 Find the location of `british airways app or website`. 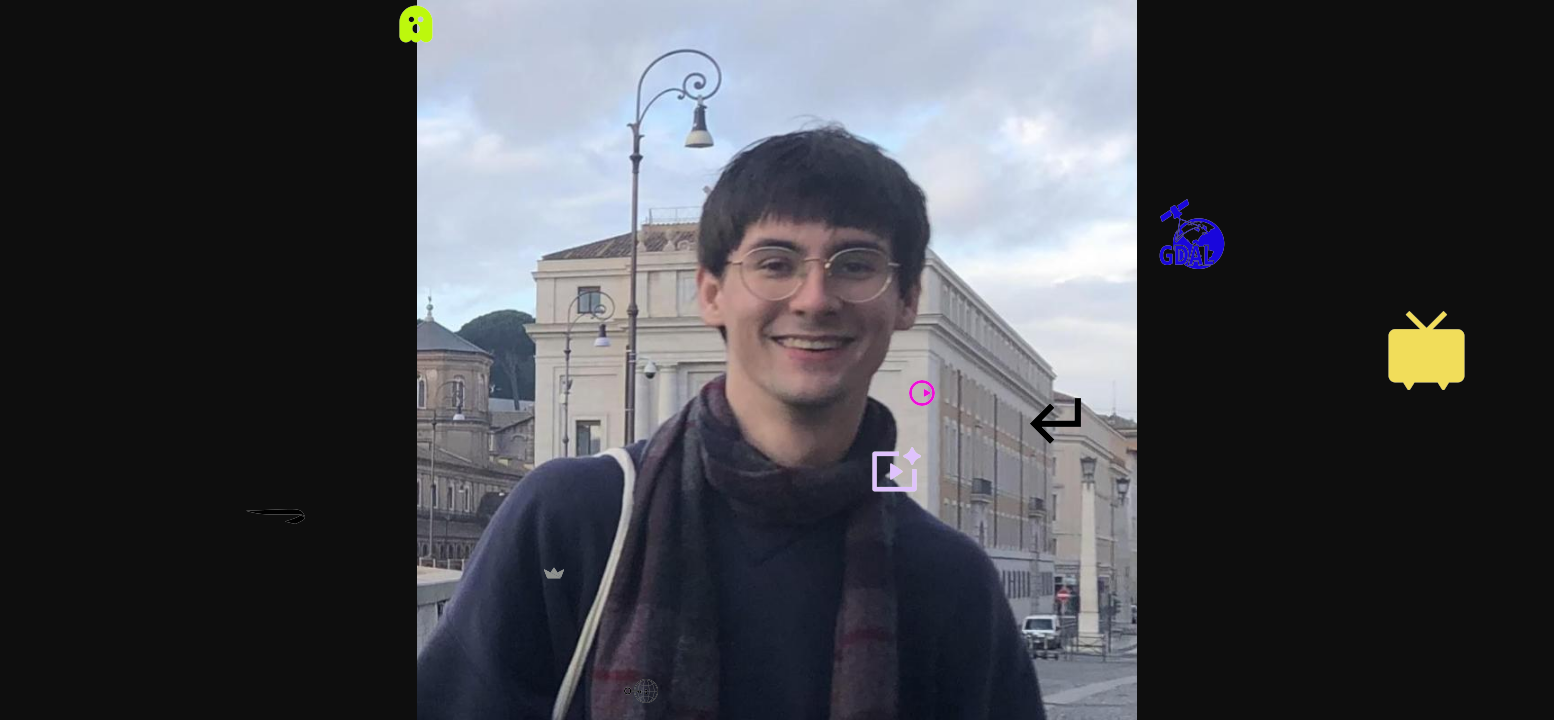

british airways app or website is located at coordinates (275, 516).